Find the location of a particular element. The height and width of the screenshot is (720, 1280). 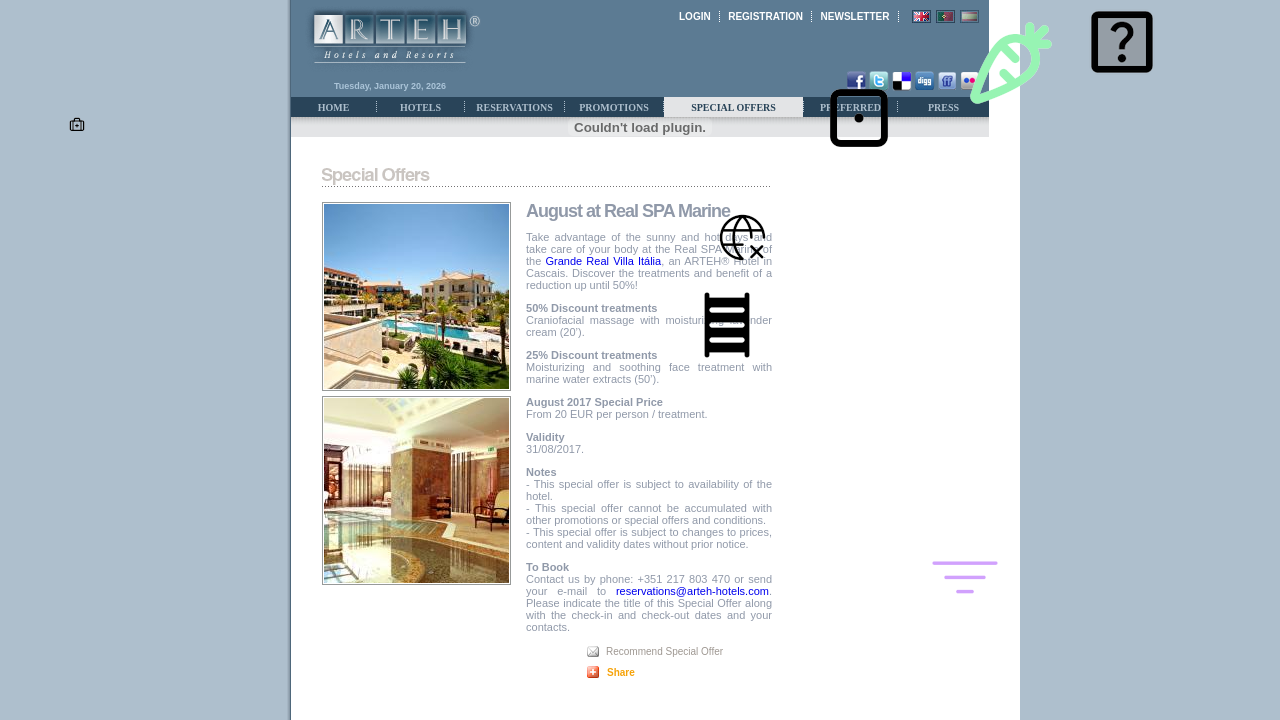

disconnect from the internet is located at coordinates (742, 237).